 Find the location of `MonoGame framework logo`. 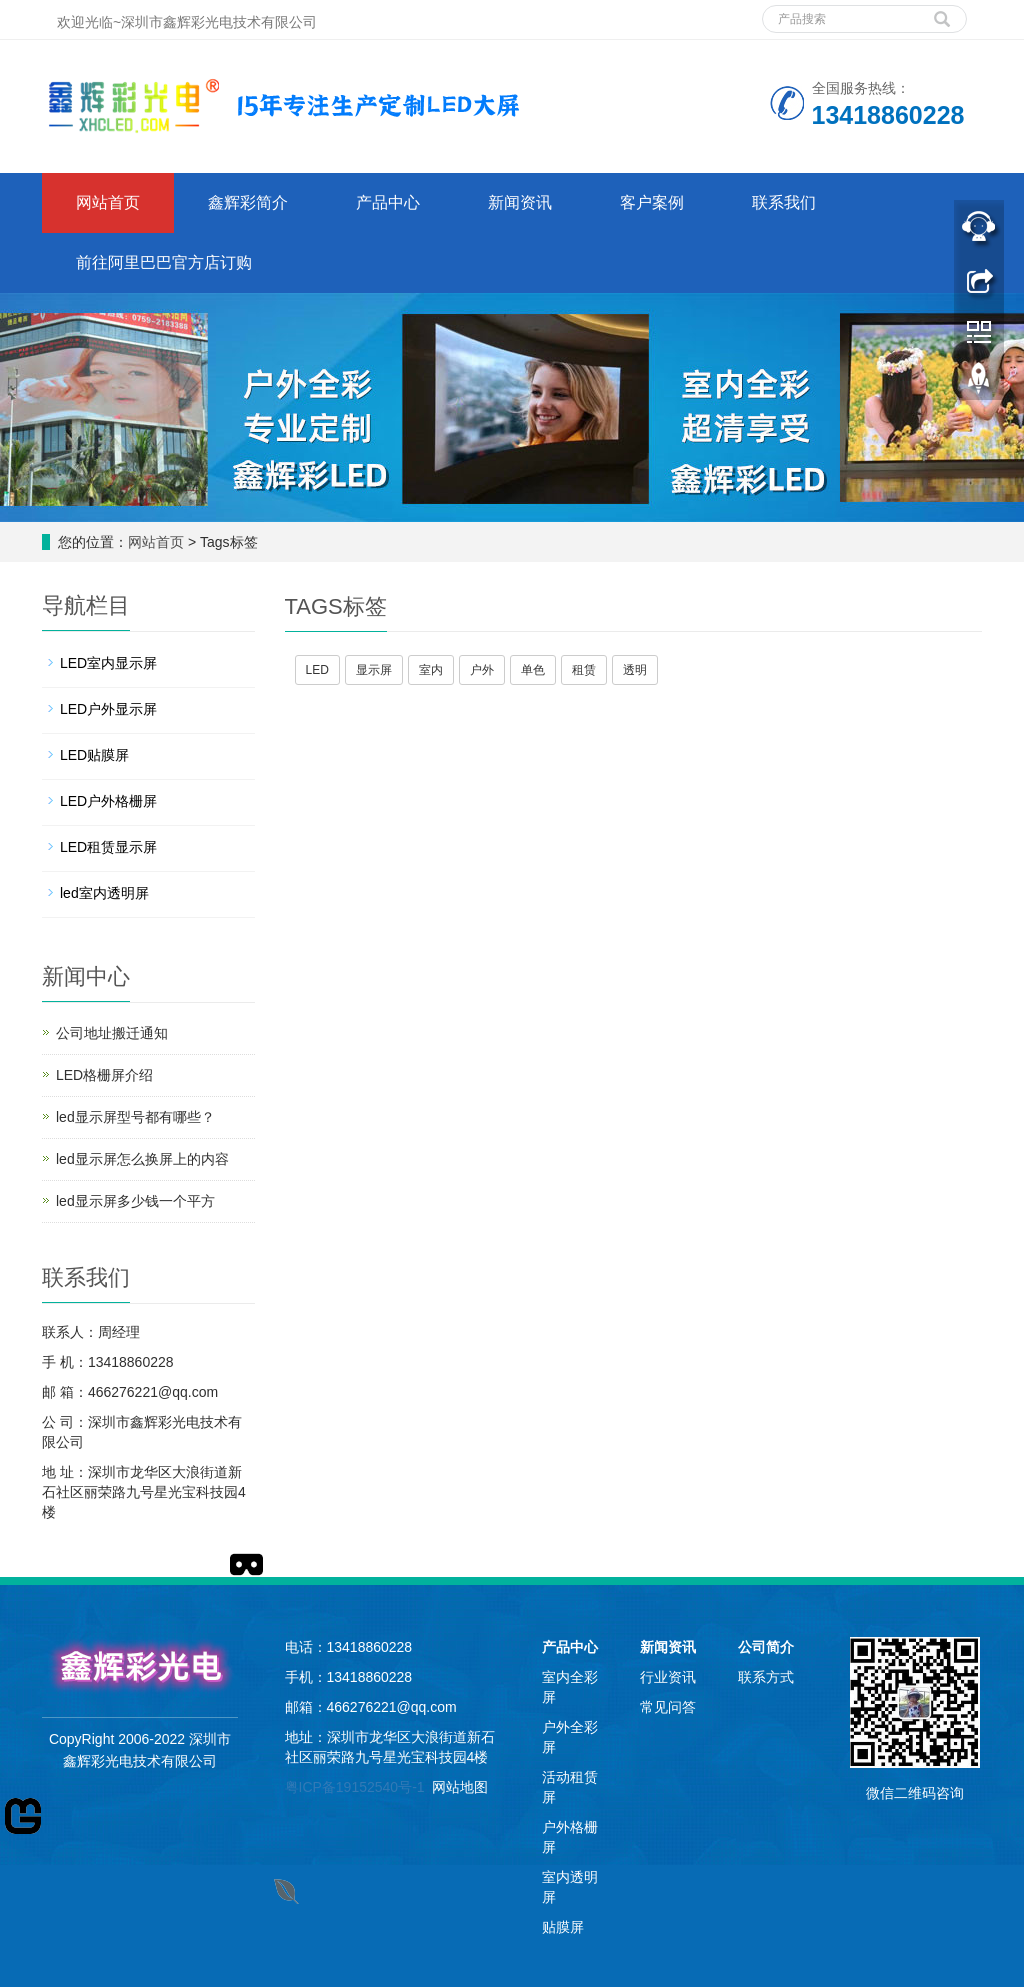

MonoGame framework logo is located at coordinates (23, 1816).